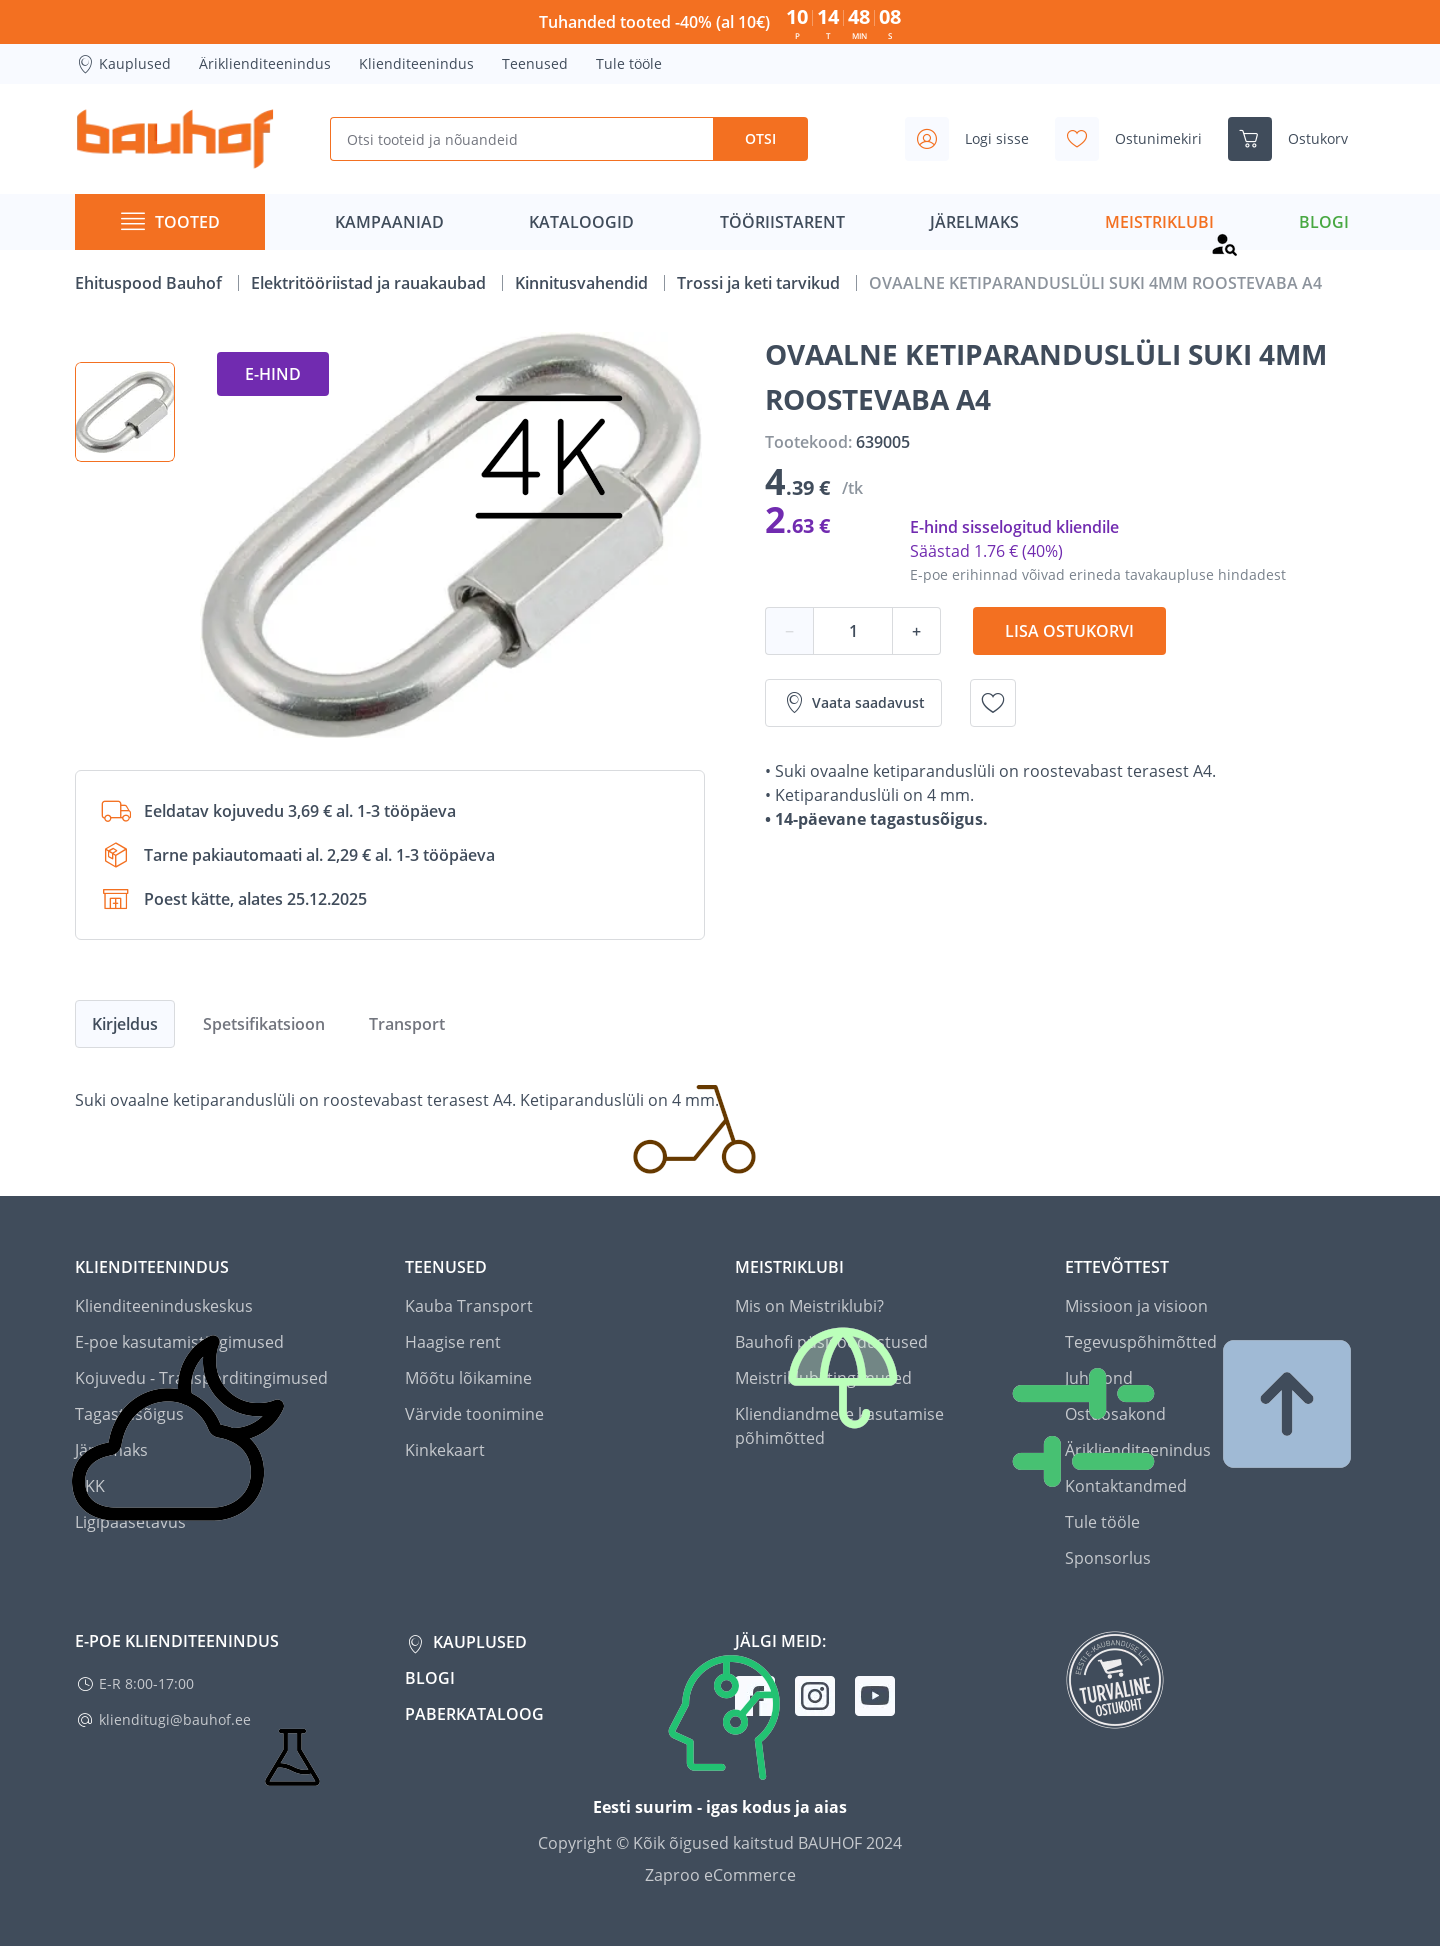 The width and height of the screenshot is (1440, 1946). What do you see at coordinates (292, 1758) in the screenshot?
I see `access science or laboratory features` at bounding box center [292, 1758].